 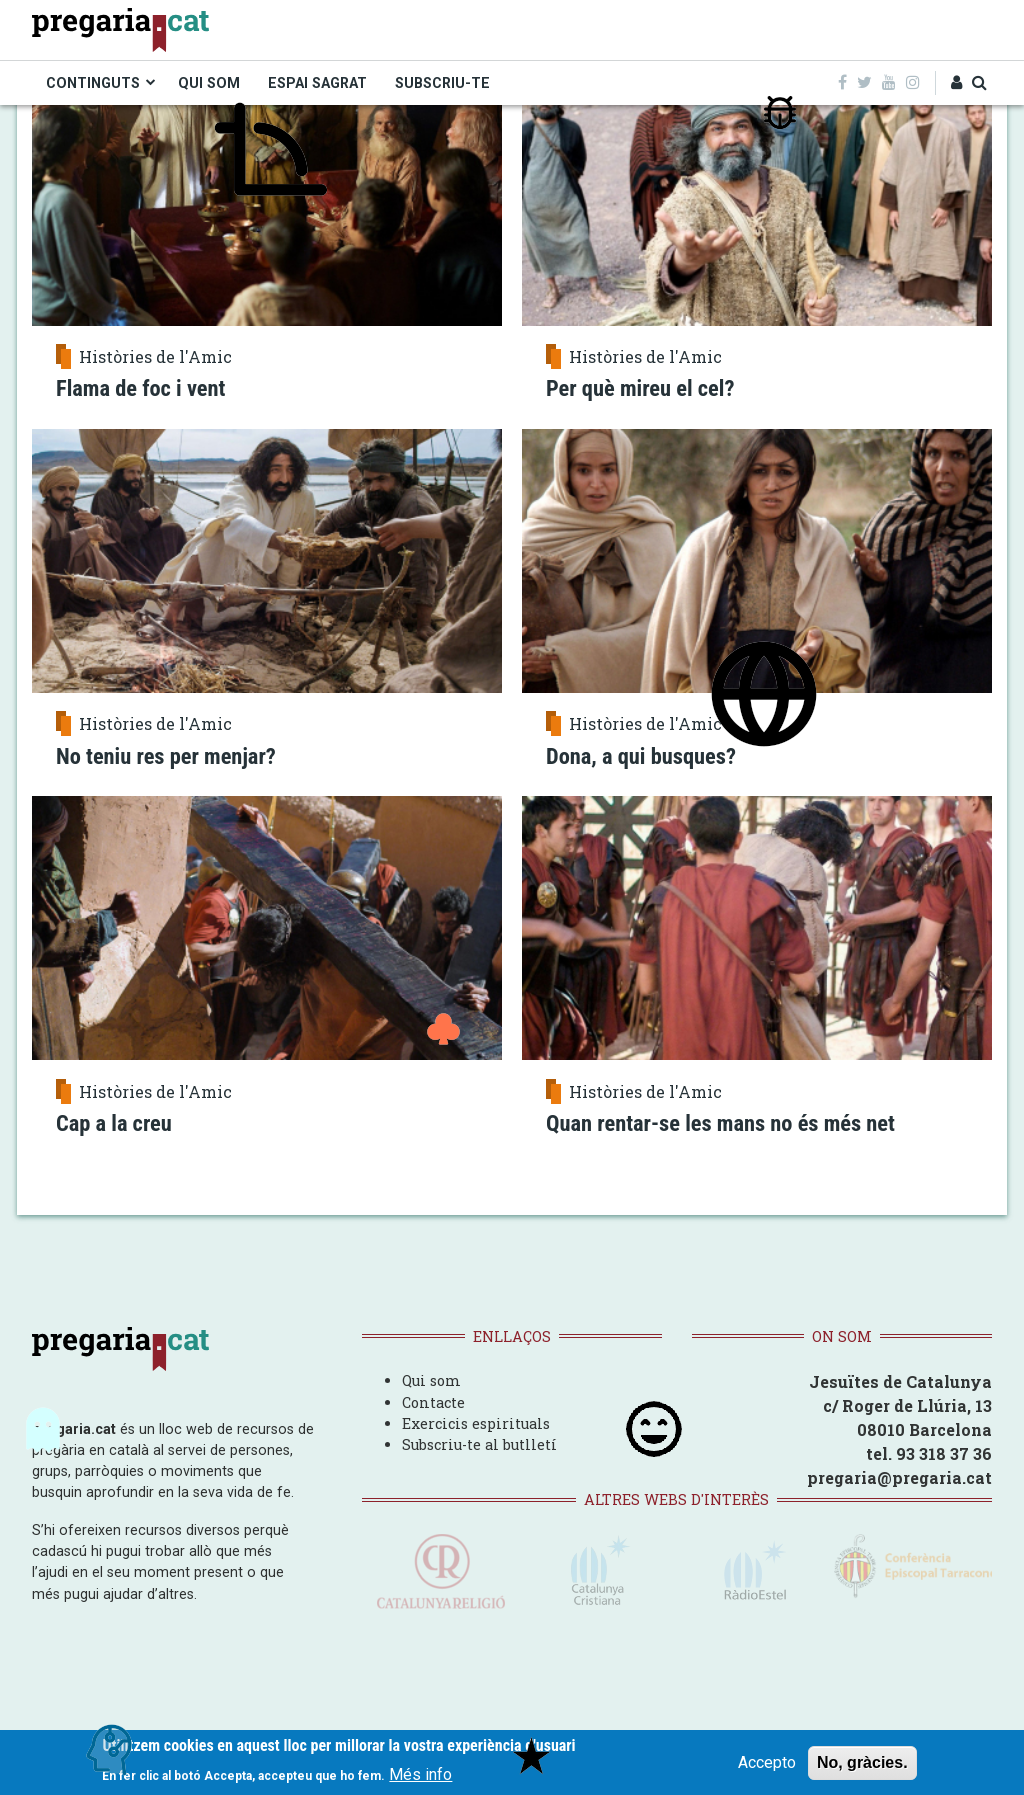 What do you see at coordinates (443, 1029) in the screenshot?
I see `club suit symbol for card games` at bounding box center [443, 1029].